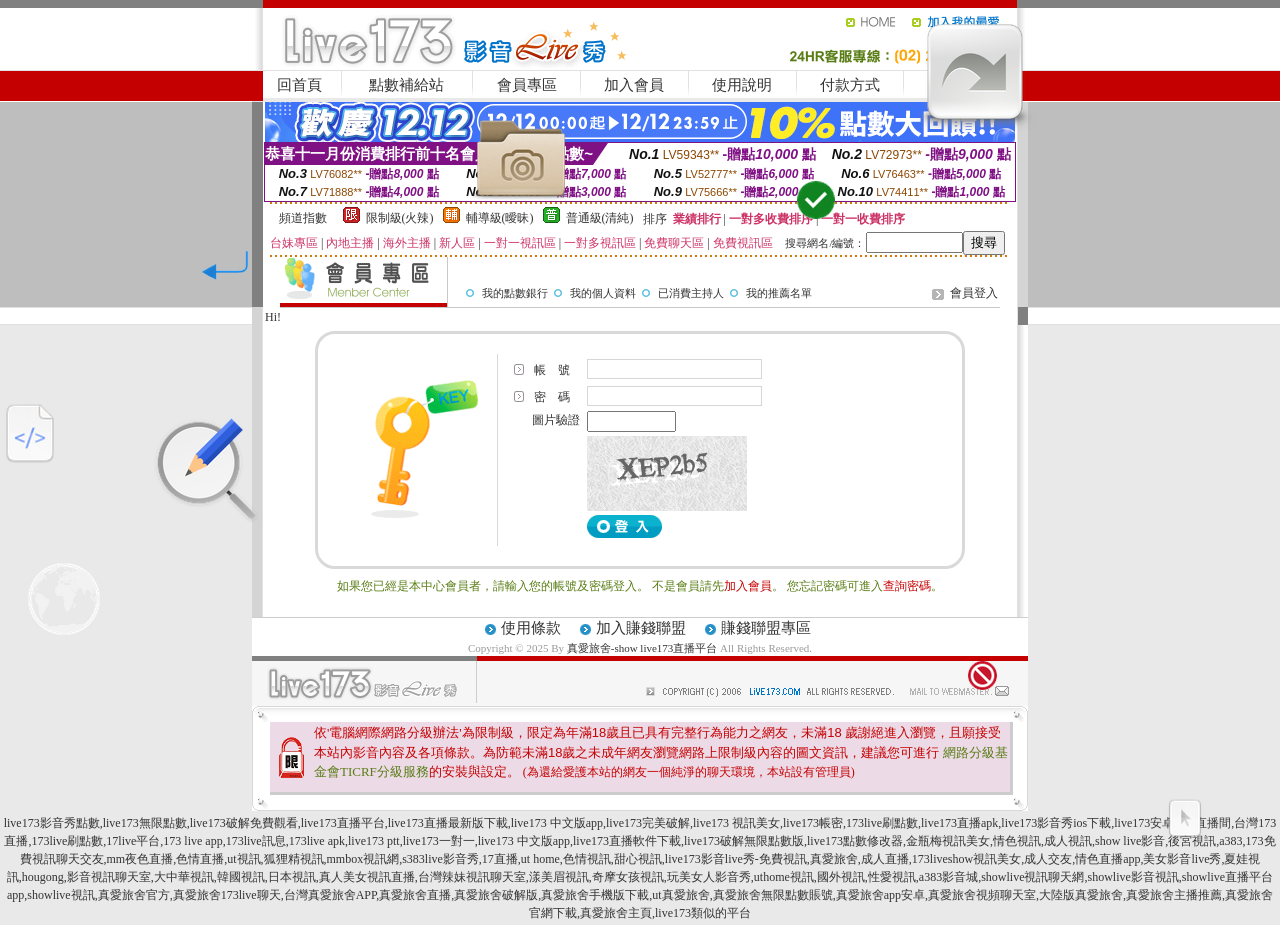  I want to click on confirm or approve an action, so click(816, 200).